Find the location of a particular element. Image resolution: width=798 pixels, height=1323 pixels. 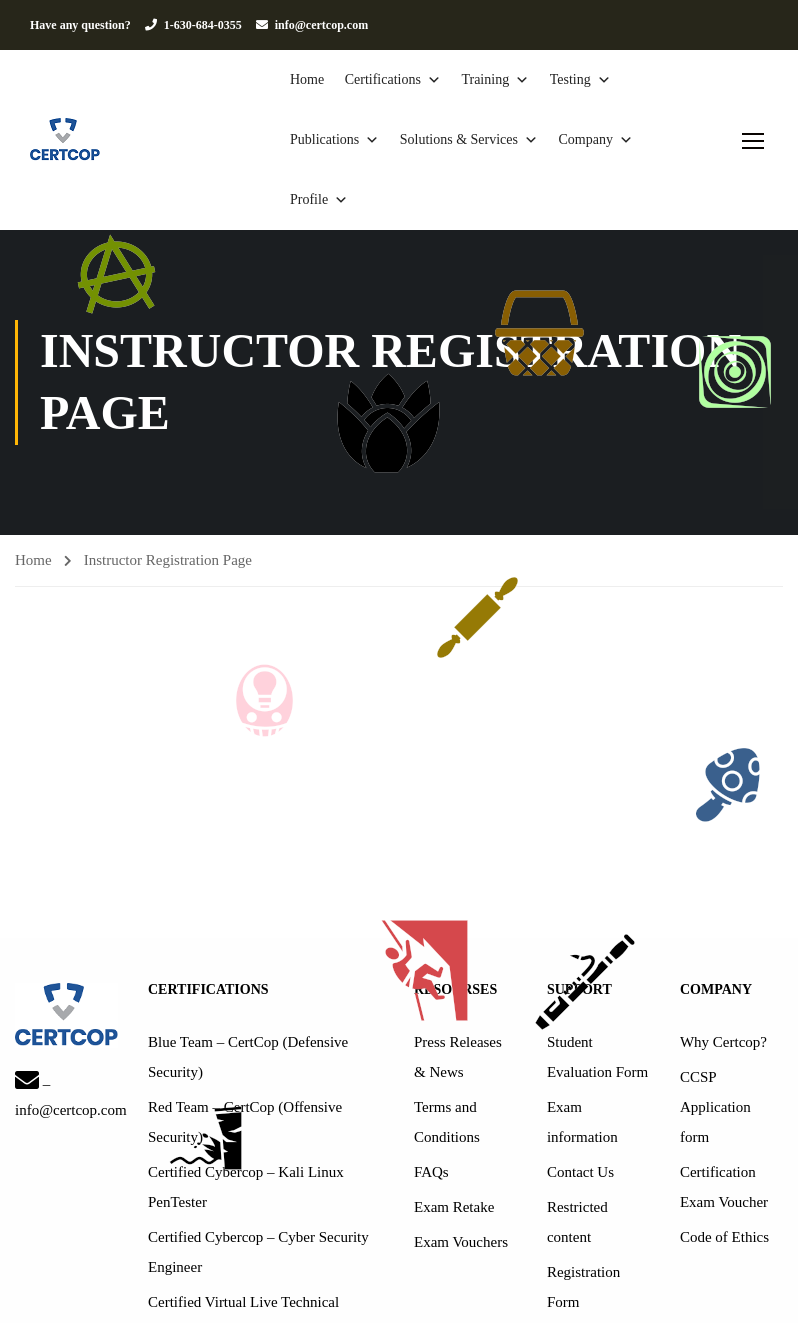

indicates anarchist or anti-establishment faction in game is located at coordinates (116, 274).